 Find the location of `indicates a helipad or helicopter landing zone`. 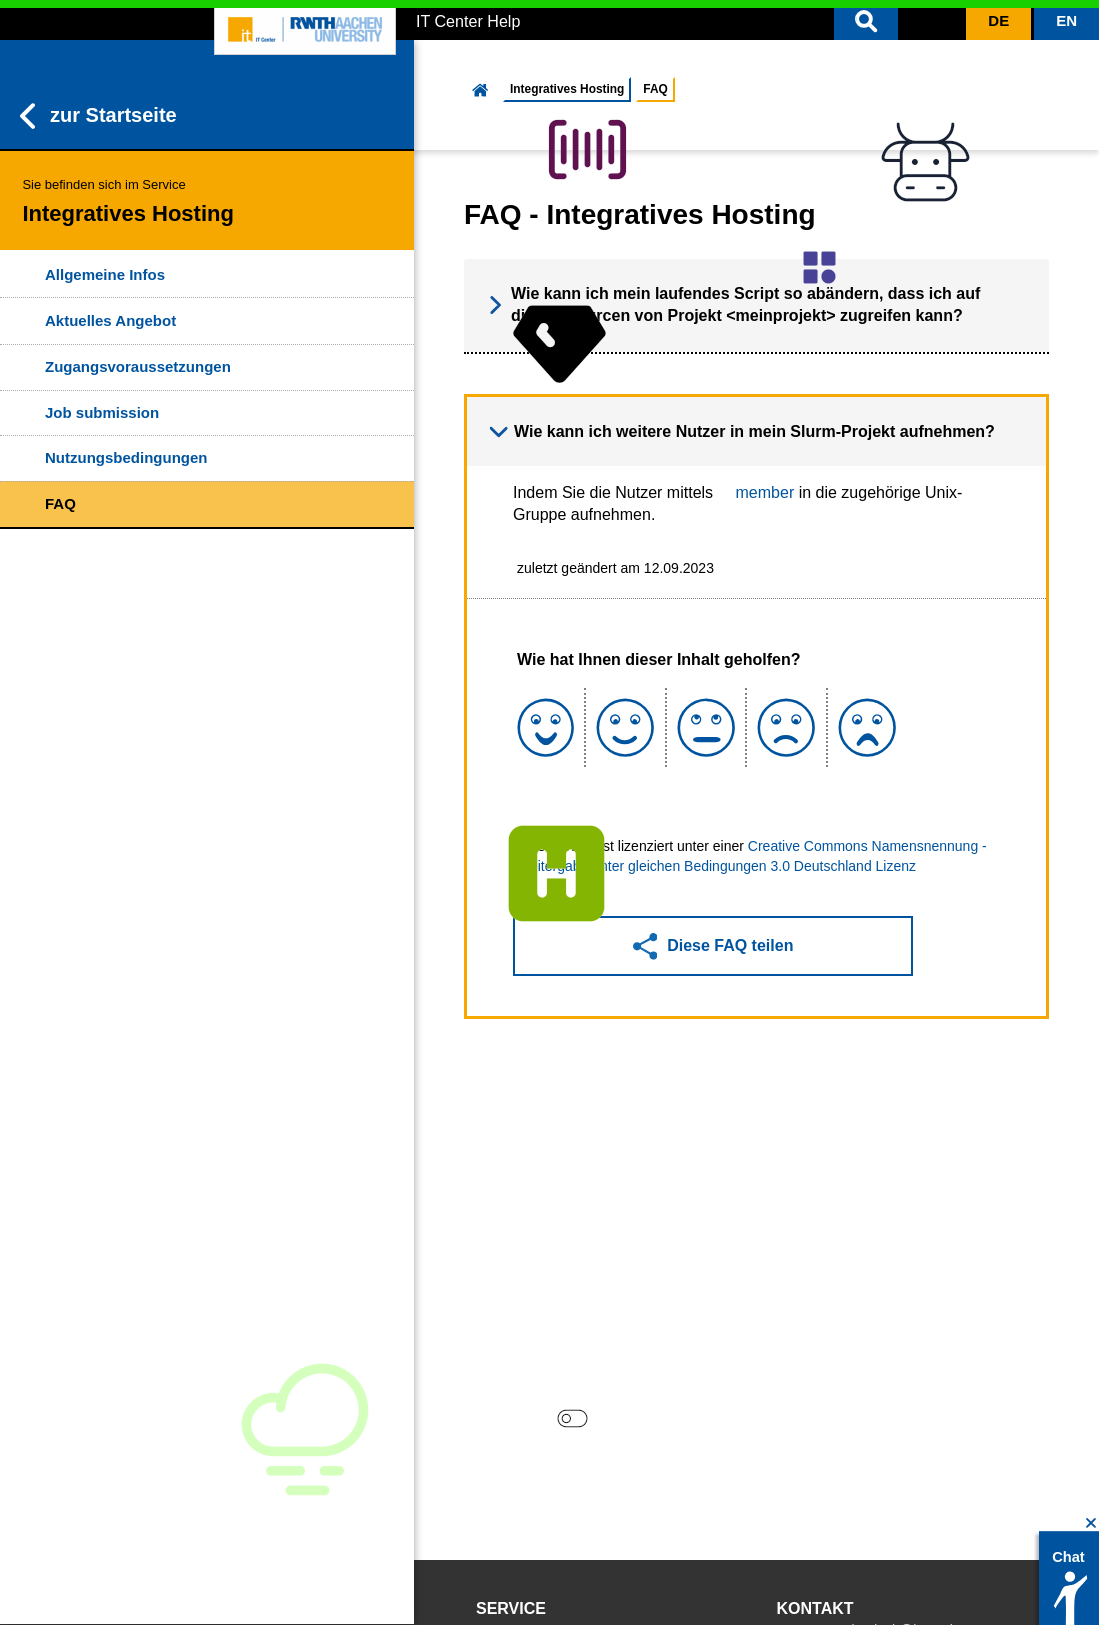

indicates a helipad or helicopter landing zone is located at coordinates (556, 873).